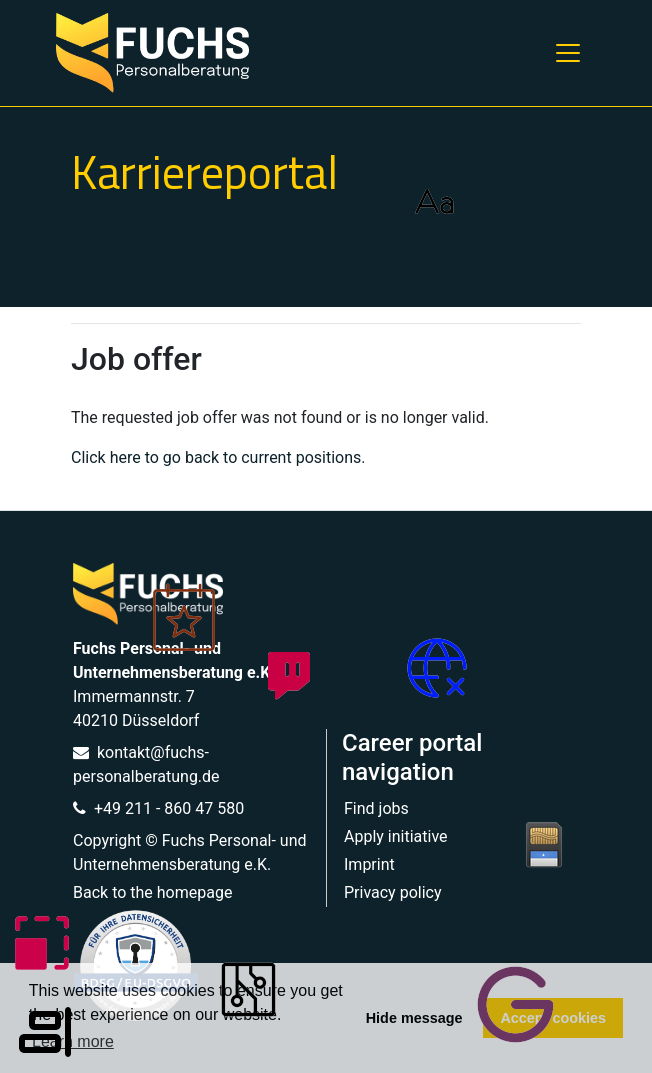  I want to click on adjust font or text size settings, so click(435, 202).